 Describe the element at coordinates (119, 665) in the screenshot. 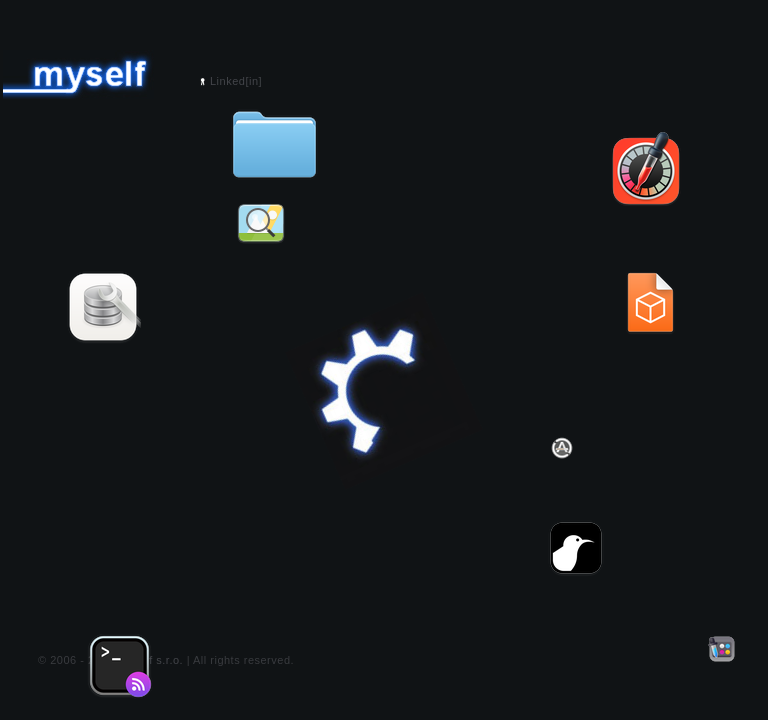

I see `open SecureCRT terminal emulator app` at that location.